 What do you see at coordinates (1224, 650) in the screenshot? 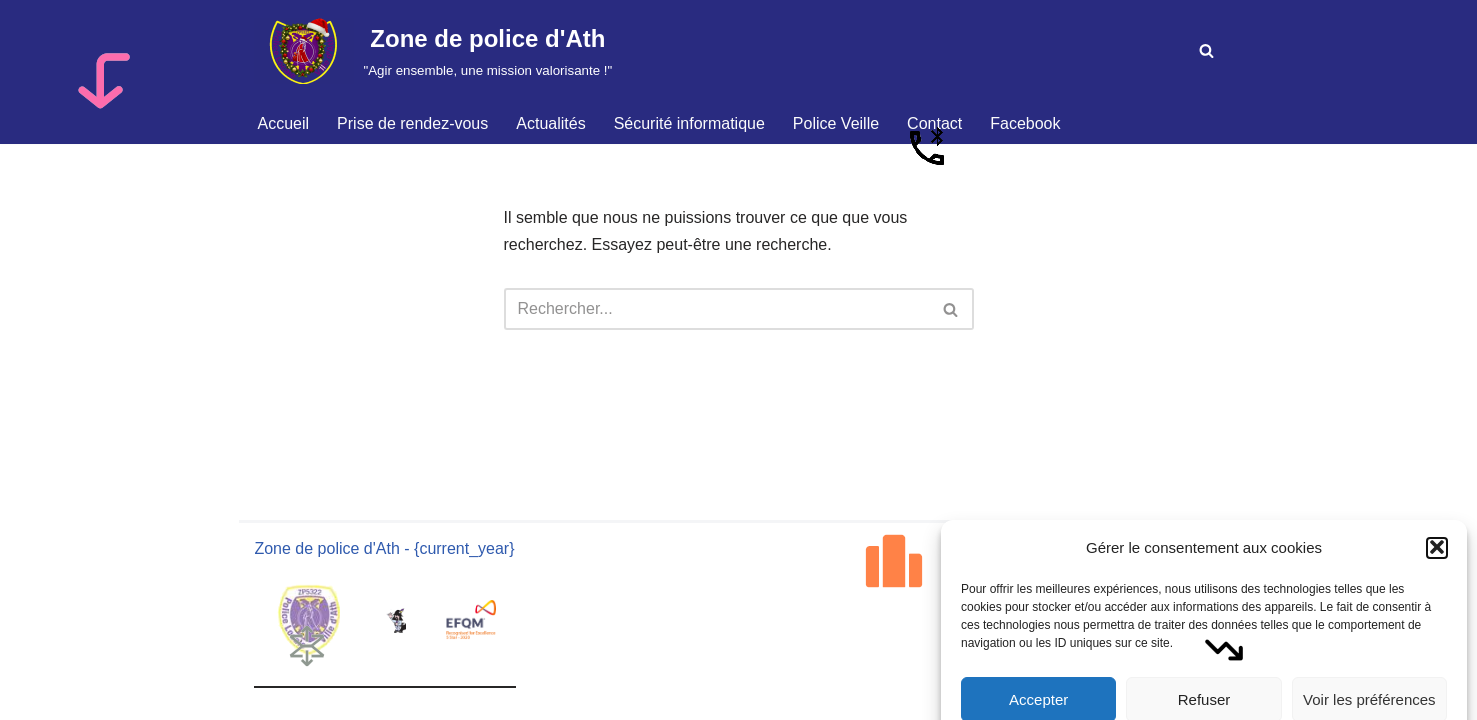
I see `indicates a declining trend or decrease in value` at bounding box center [1224, 650].